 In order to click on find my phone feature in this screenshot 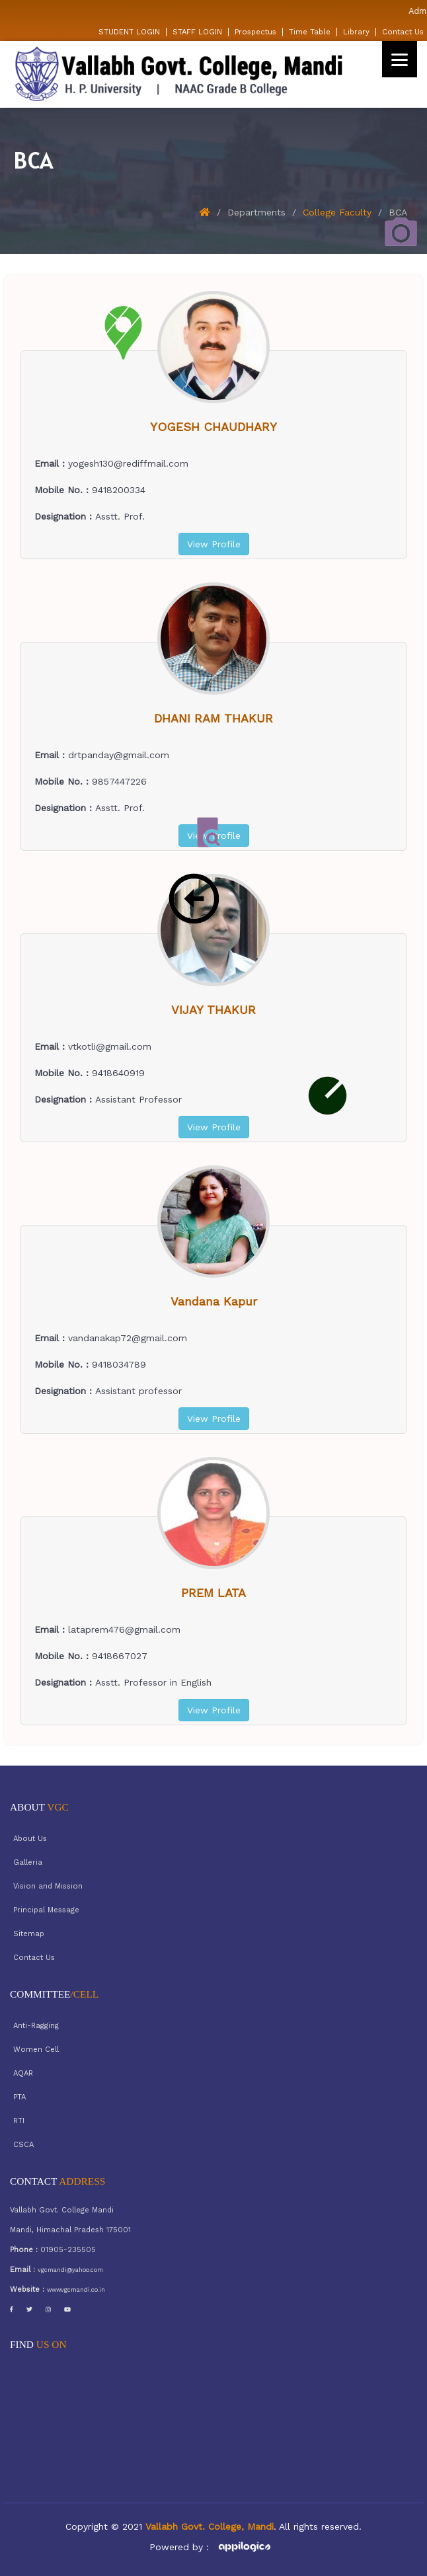, I will do `click(208, 832)`.